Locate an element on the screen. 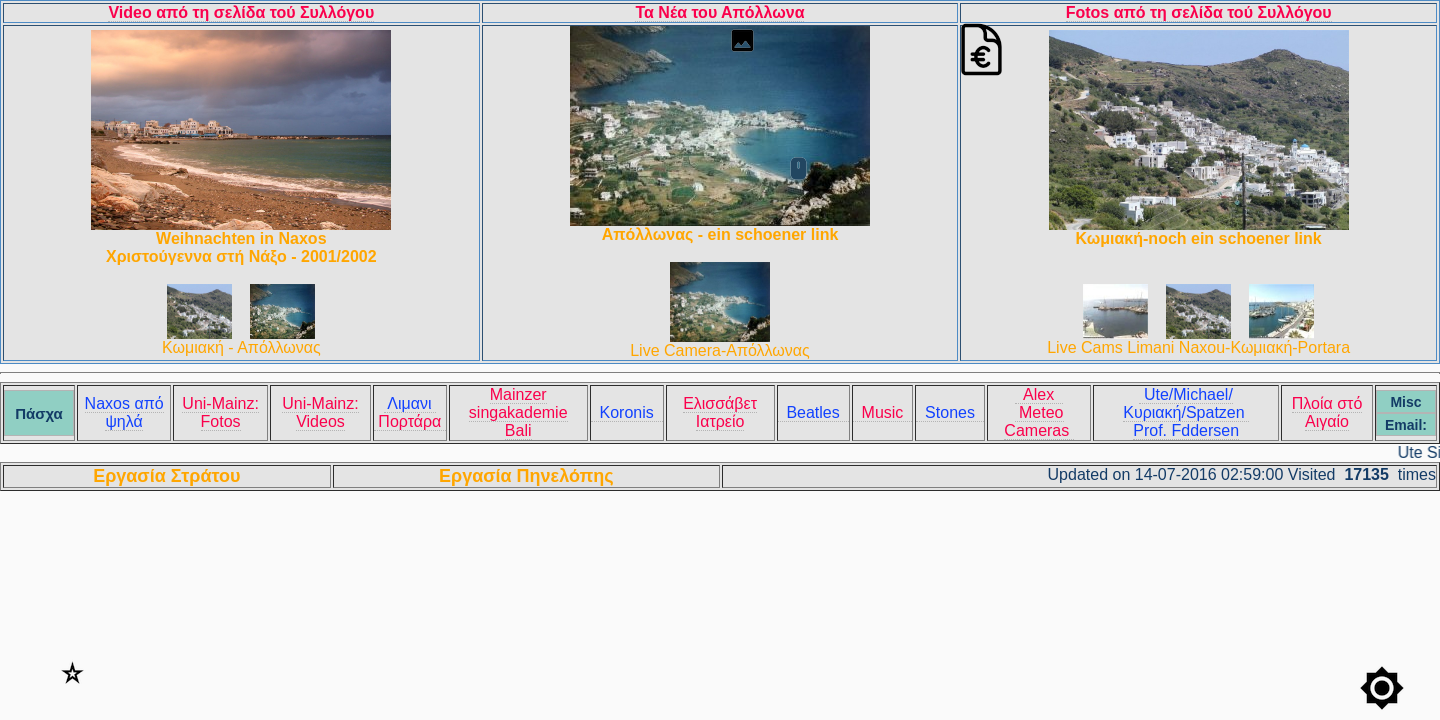 The height and width of the screenshot is (720, 1440). view photos or images is located at coordinates (742, 40).